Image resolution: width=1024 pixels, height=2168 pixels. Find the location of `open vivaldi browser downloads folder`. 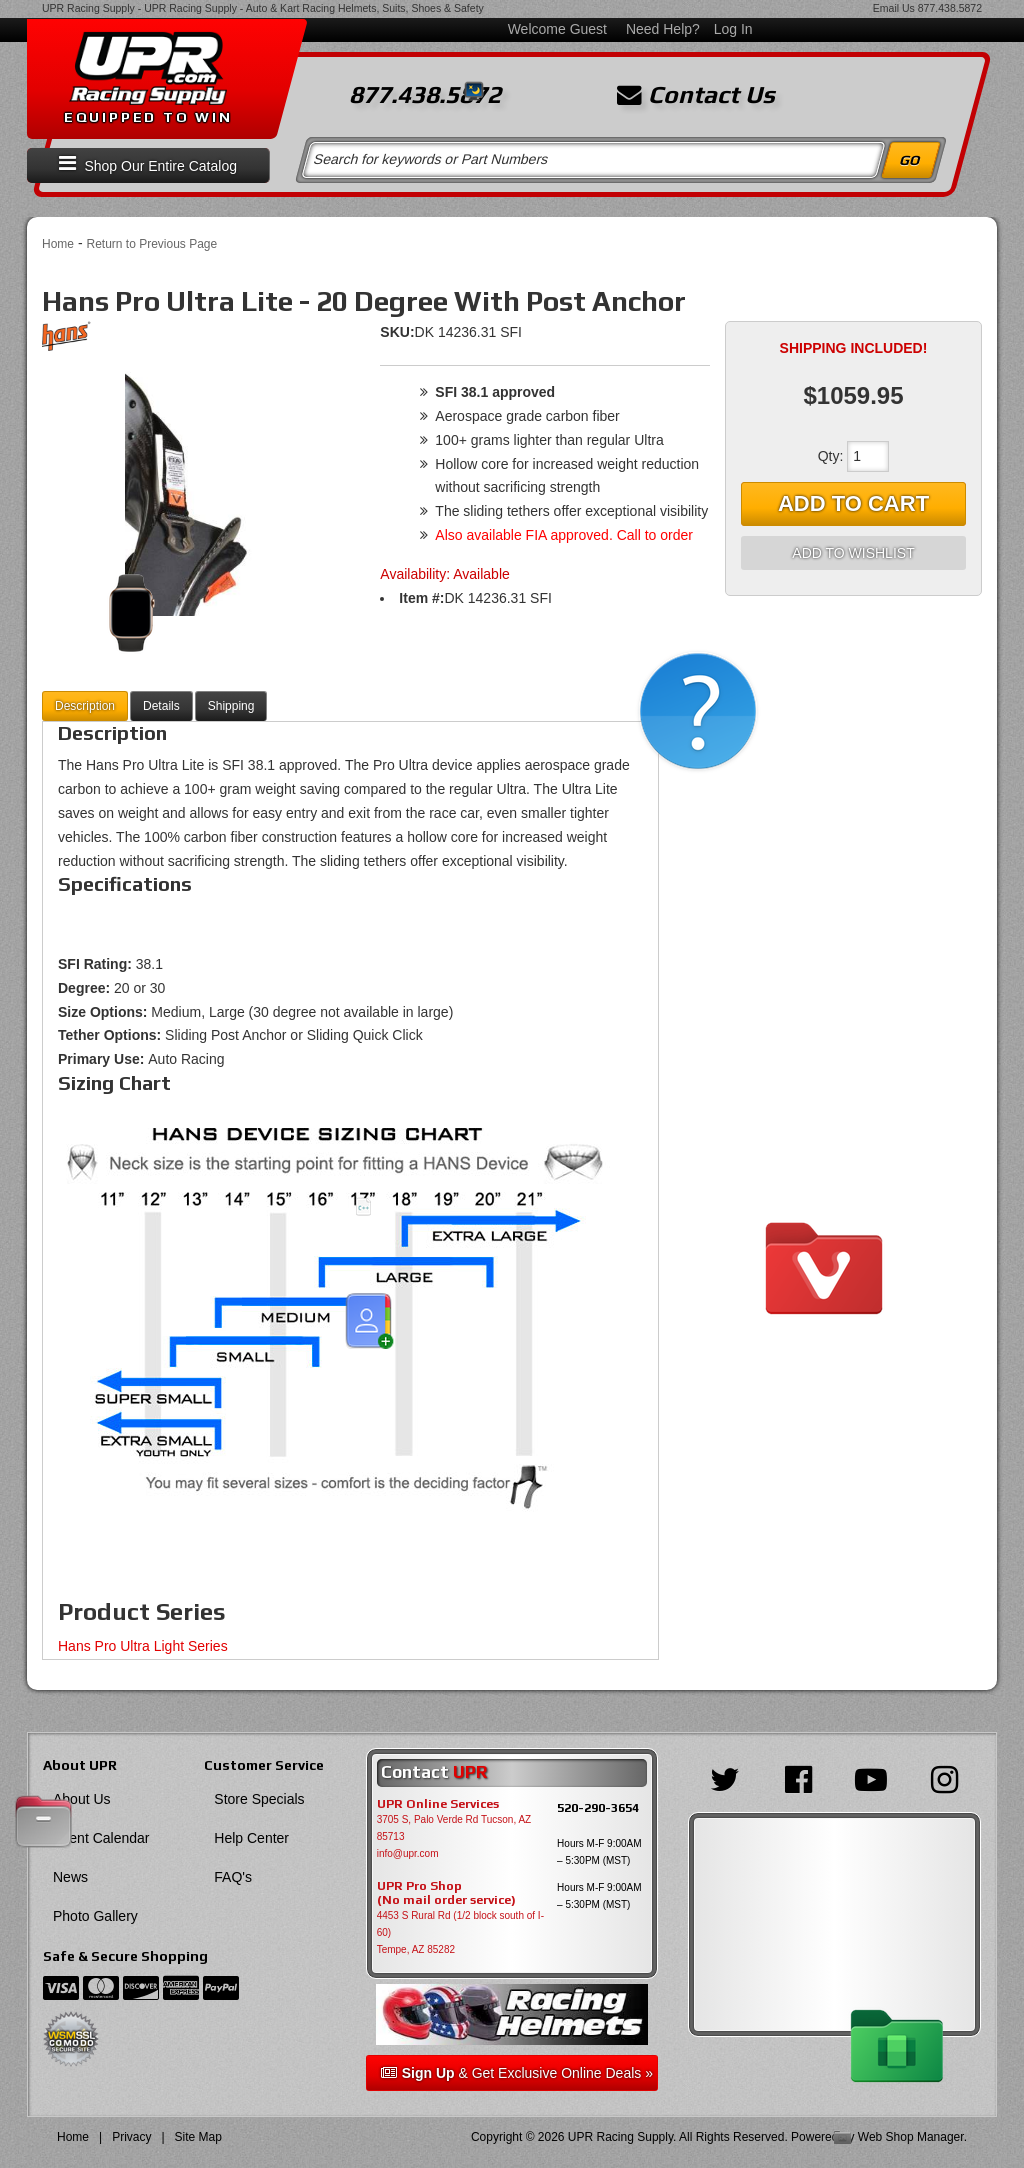

open vivaldi browser downloads folder is located at coordinates (823, 1271).